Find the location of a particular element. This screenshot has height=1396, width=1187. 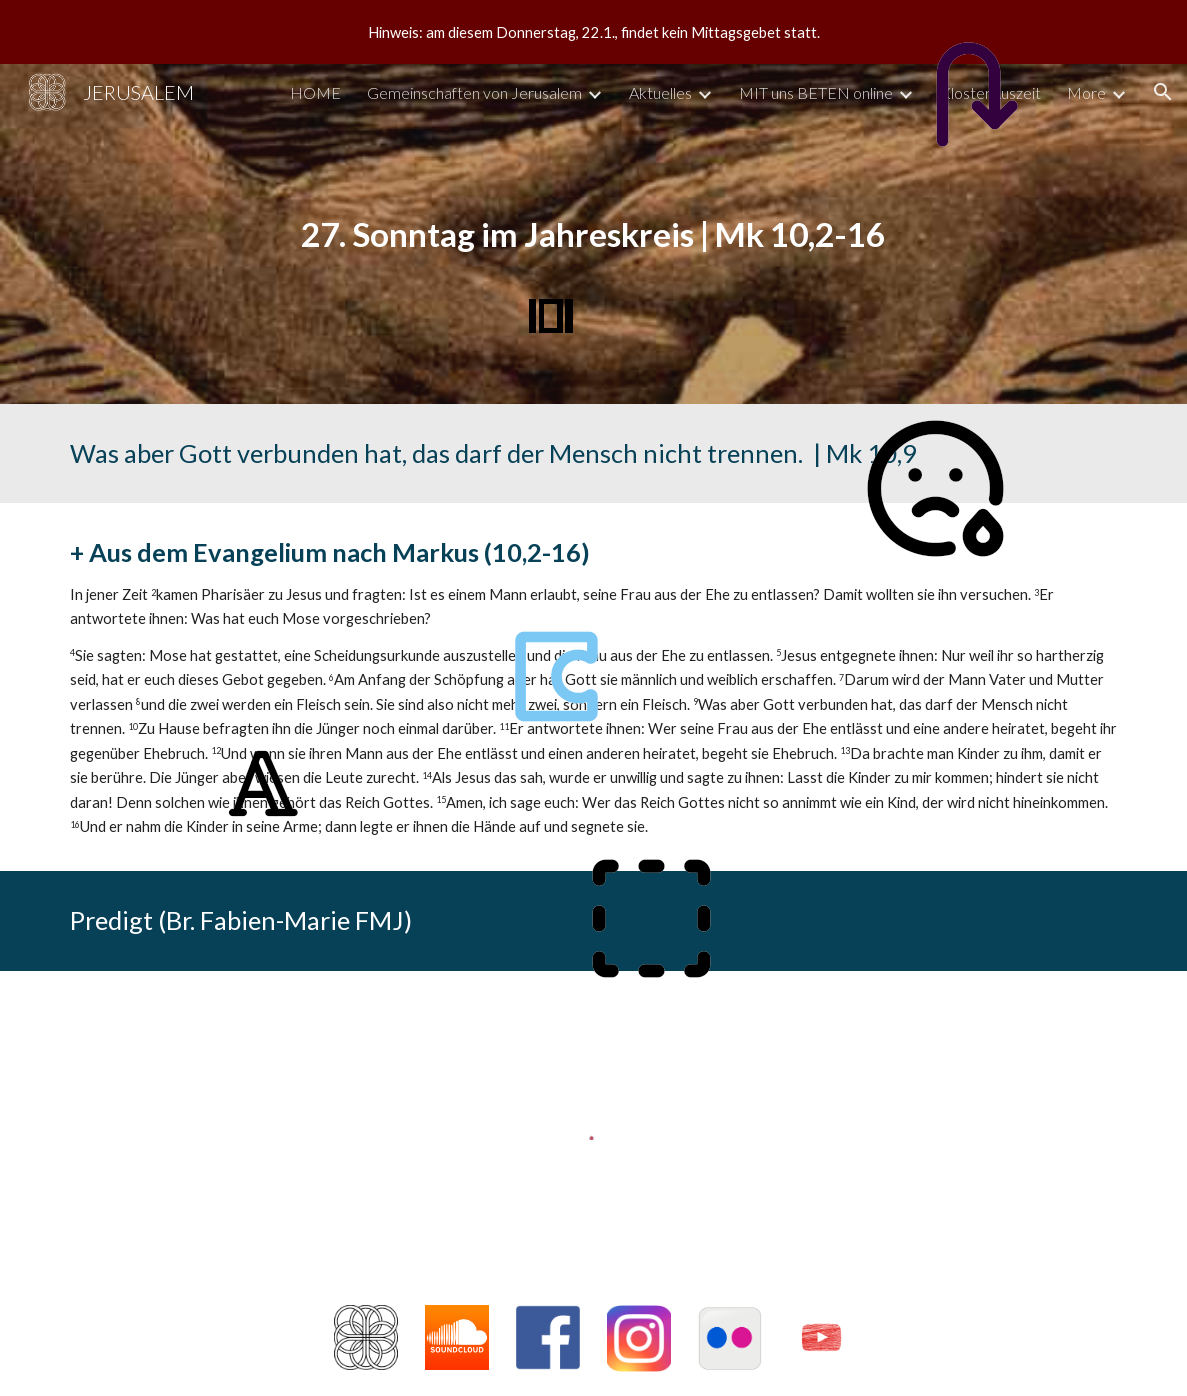

create a selection area or marquee tool is located at coordinates (651, 918).